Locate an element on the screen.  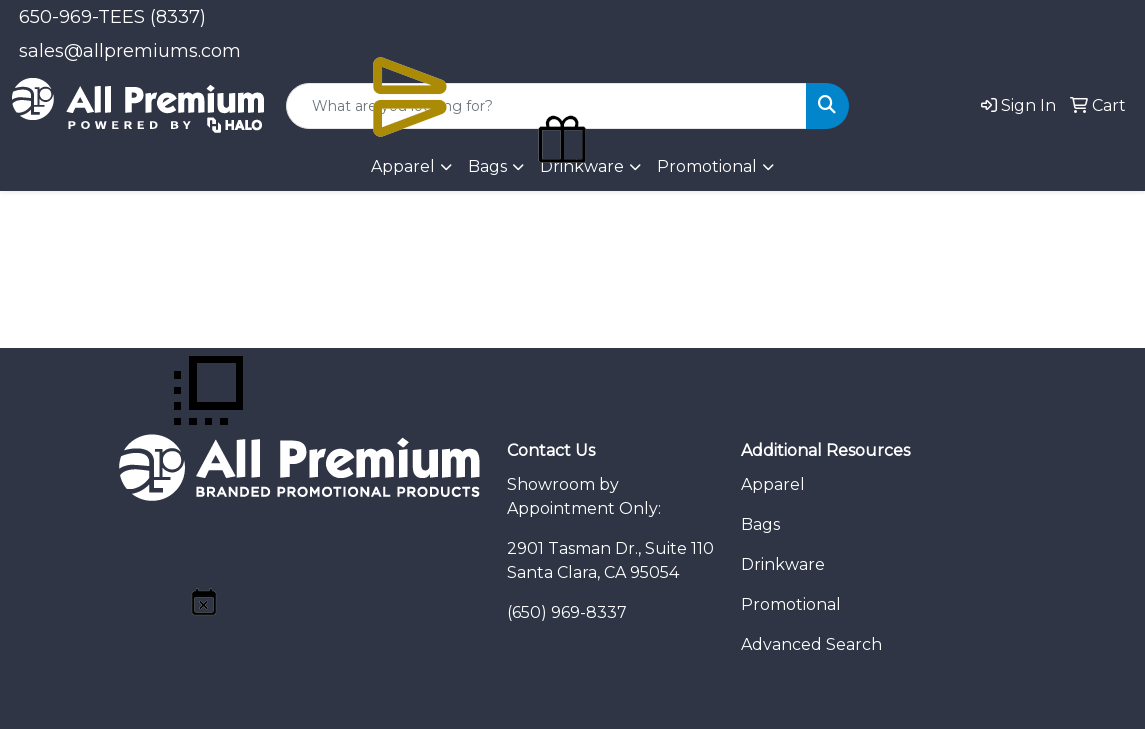
a cancelled or unavailable calendar event is located at coordinates (204, 603).